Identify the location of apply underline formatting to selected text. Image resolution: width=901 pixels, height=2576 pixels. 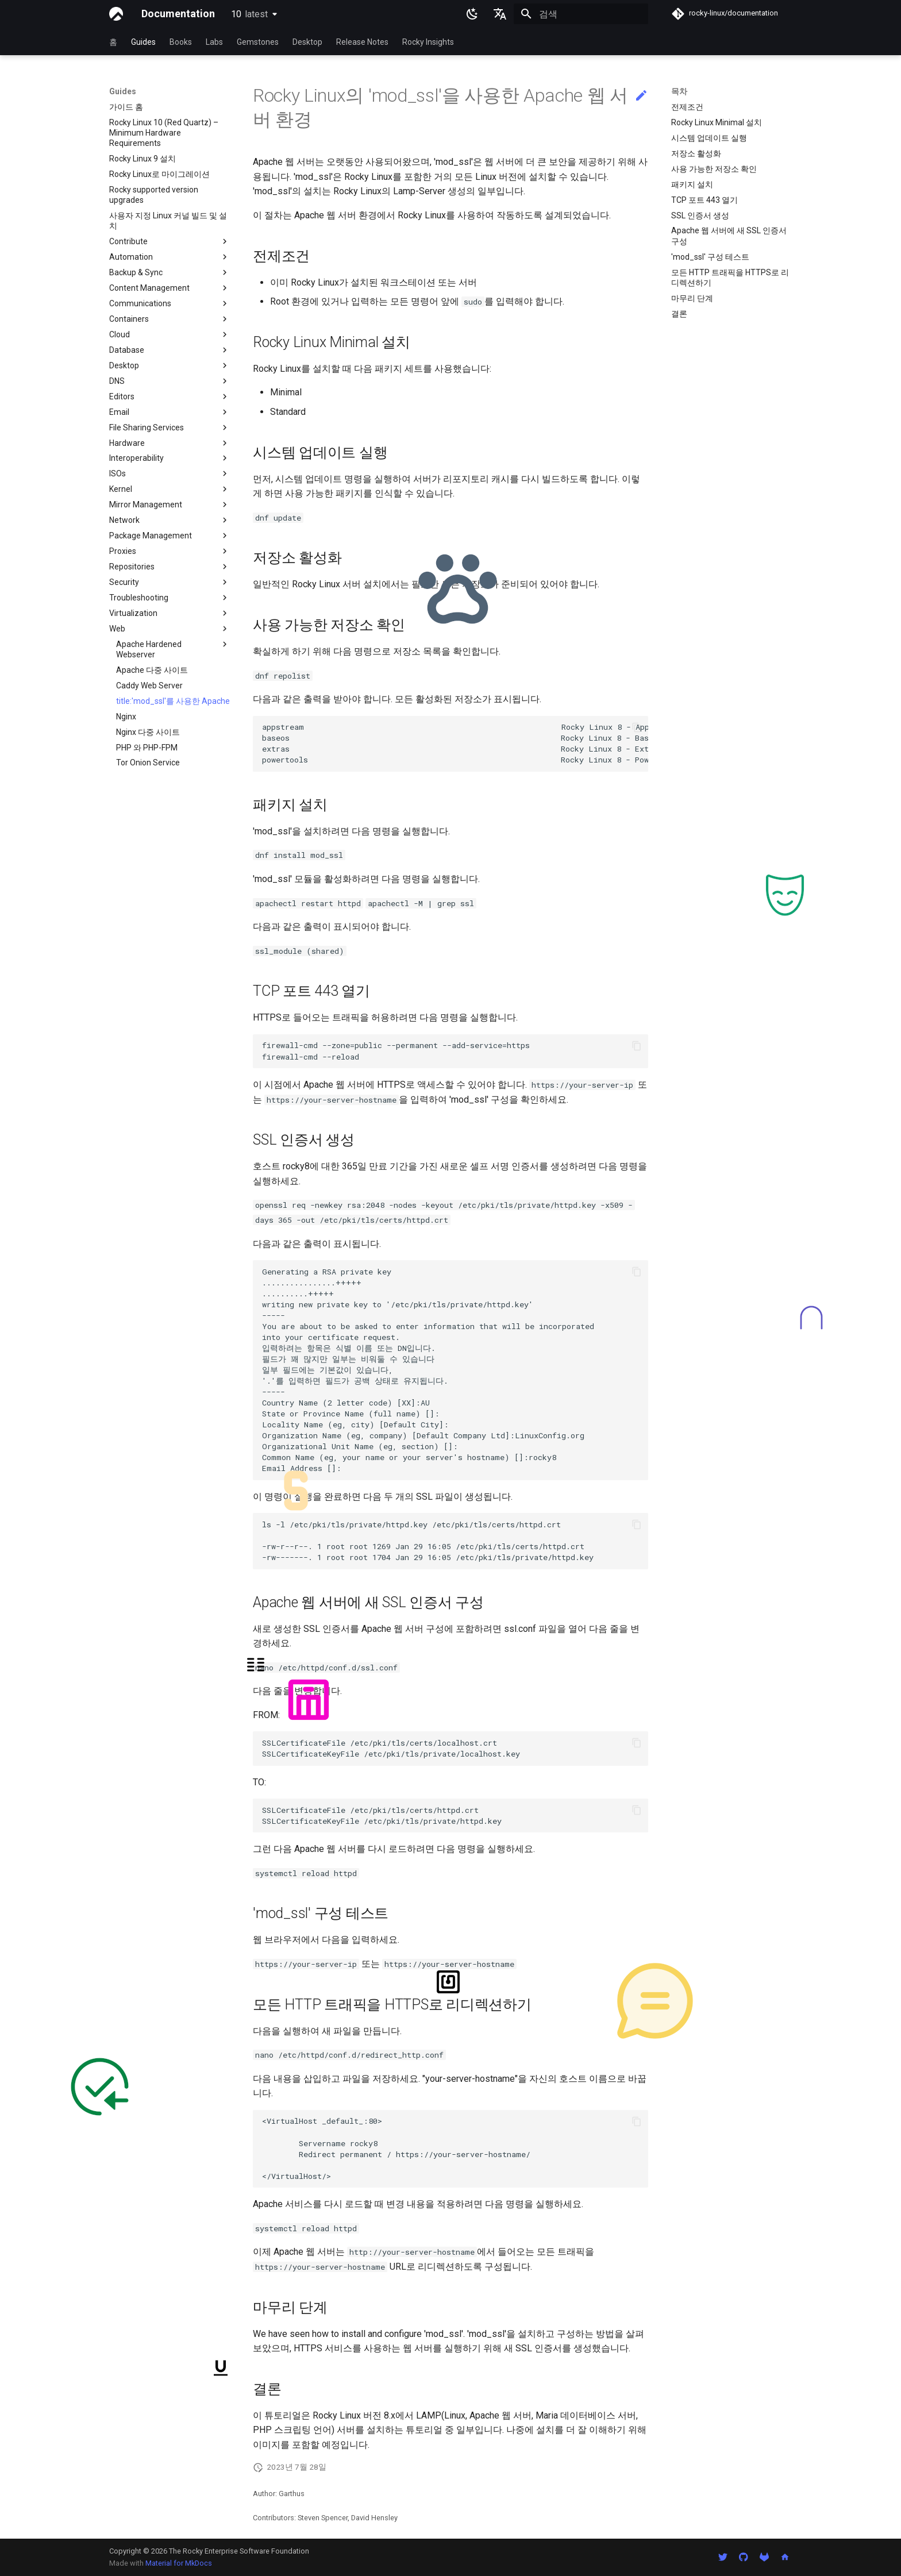
(221, 2368).